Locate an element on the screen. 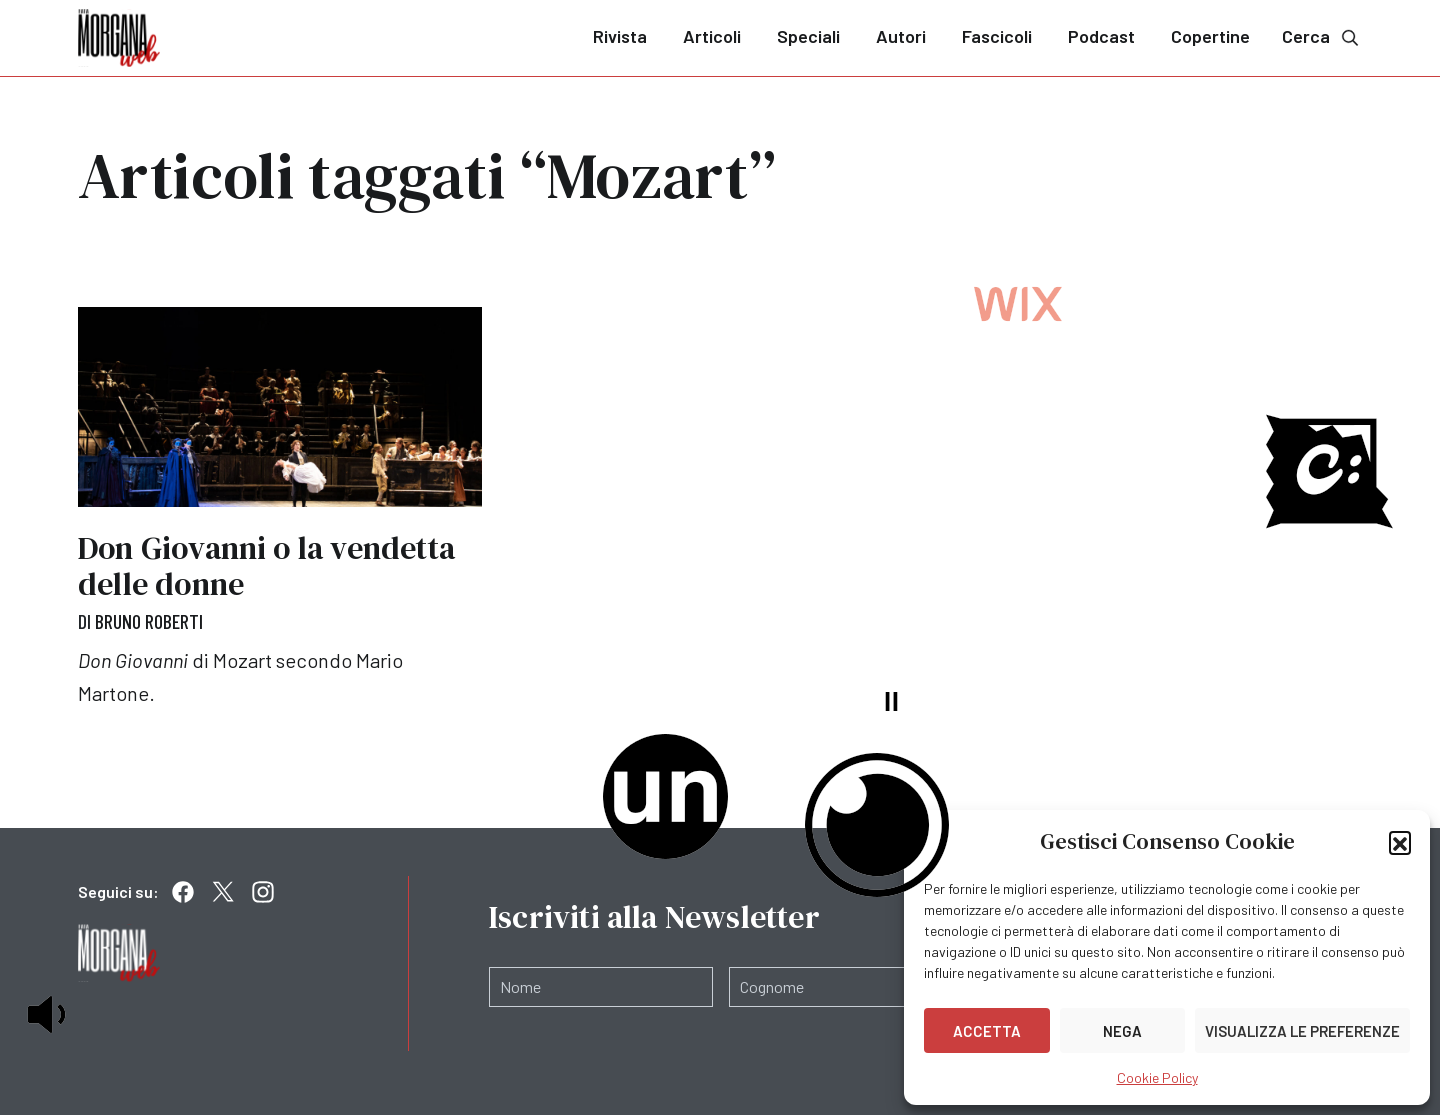 Image resolution: width=1440 pixels, height=1115 pixels. chocolatey package manager logo is located at coordinates (1329, 471).